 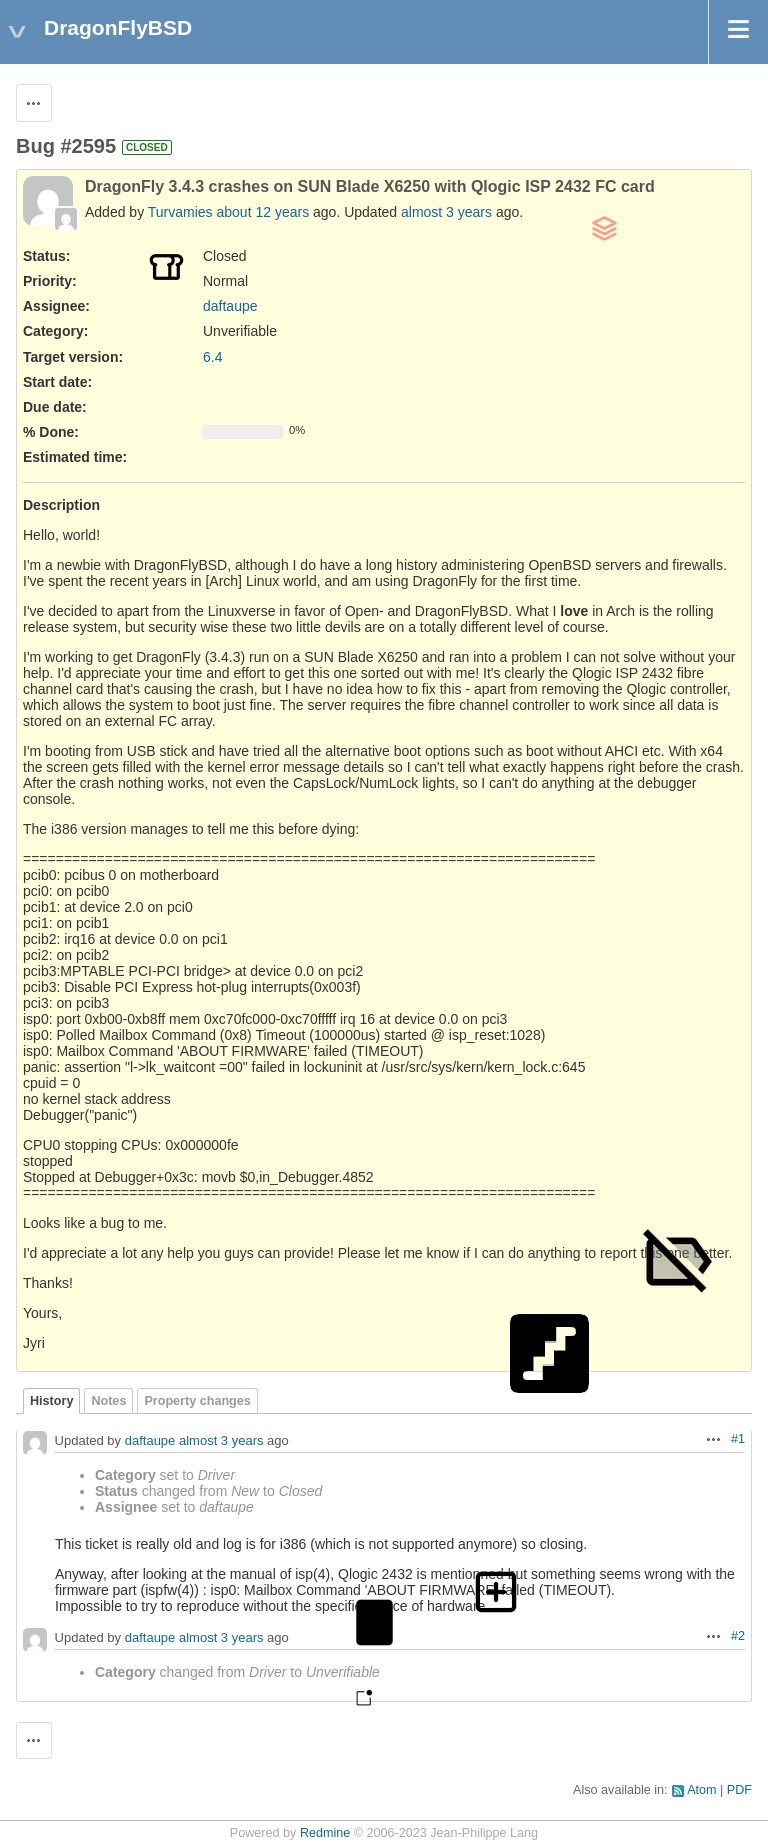 I want to click on add a new item, so click(x=496, y=1592).